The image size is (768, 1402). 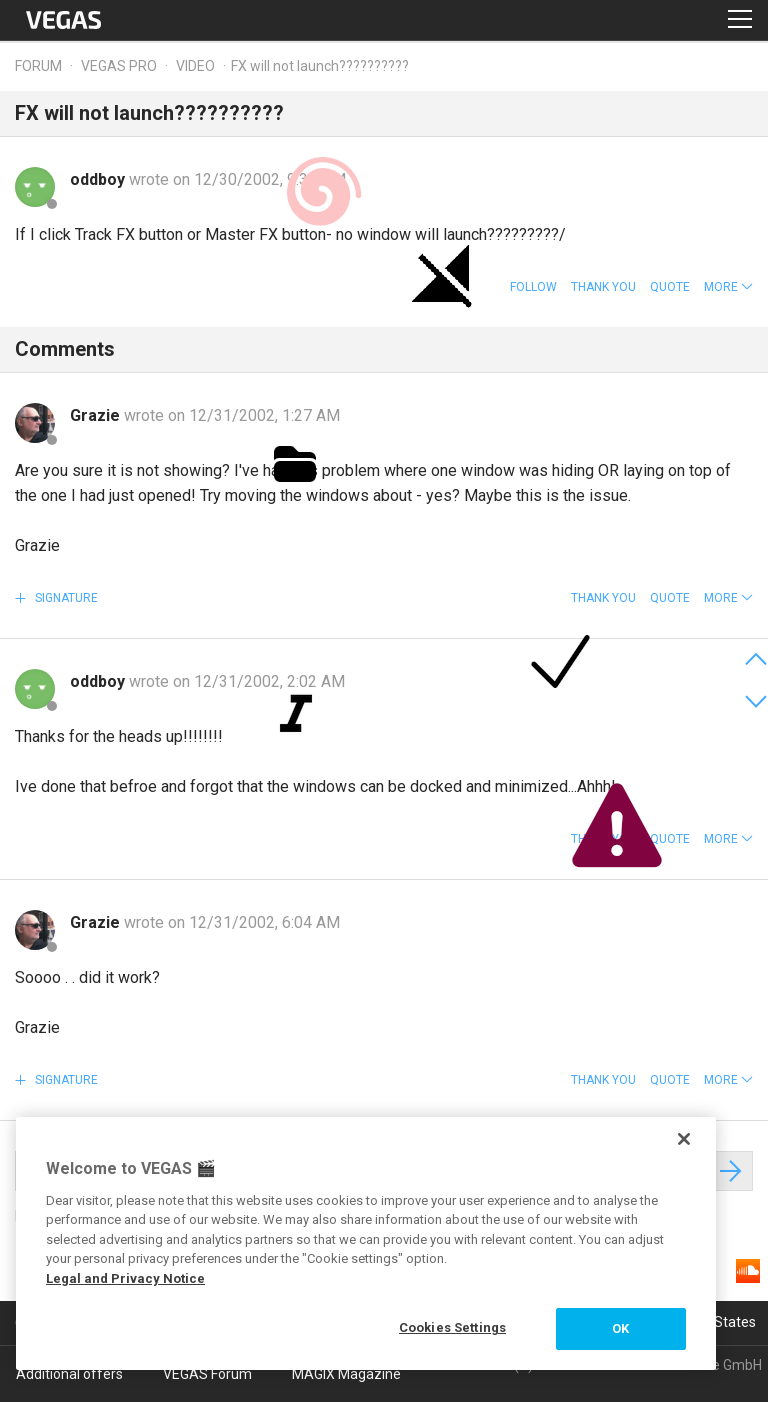 What do you see at coordinates (560, 661) in the screenshot?
I see `confirm or submit an action` at bounding box center [560, 661].